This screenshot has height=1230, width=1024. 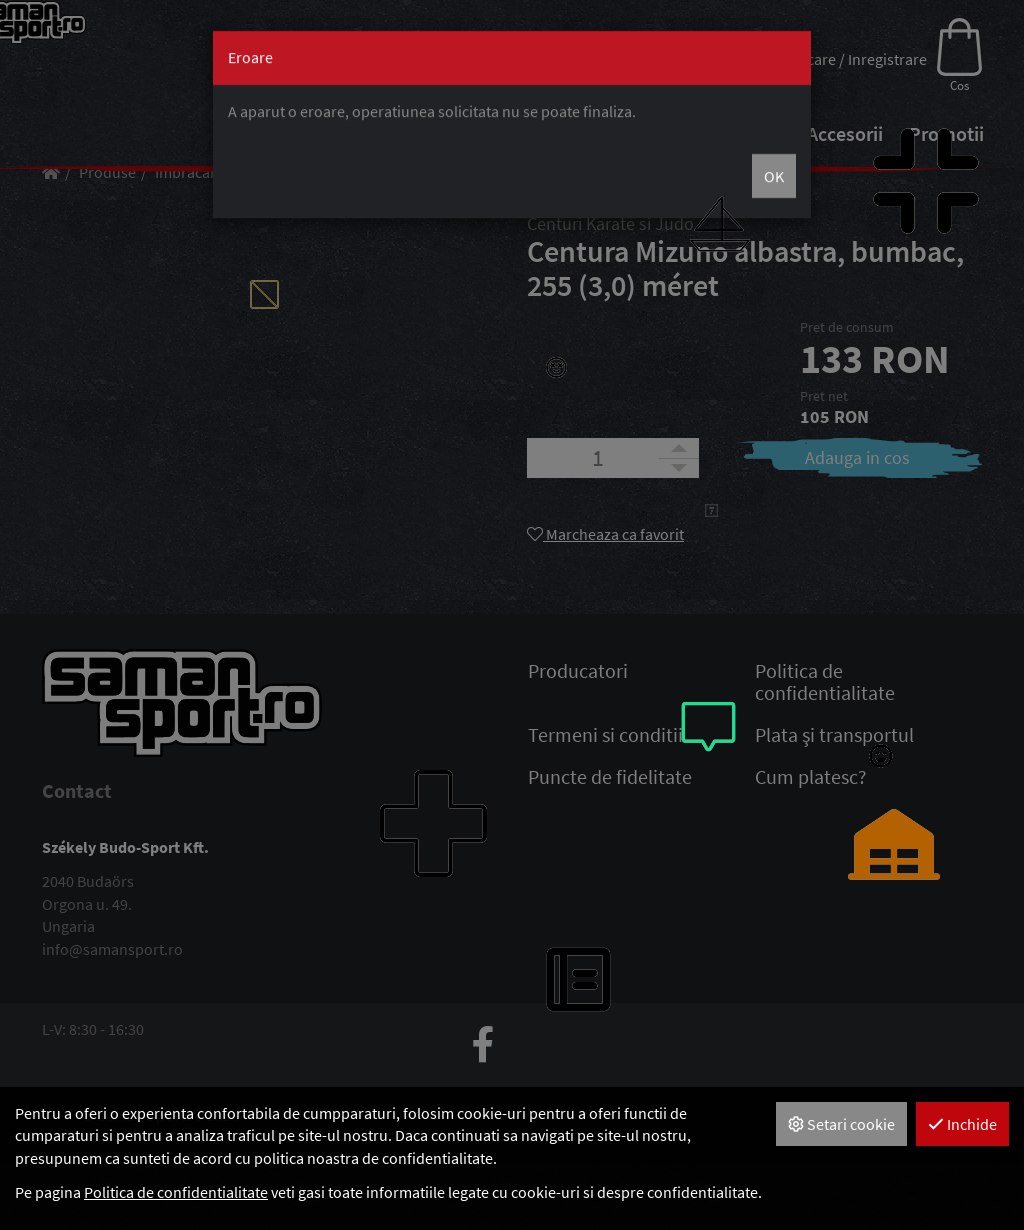 What do you see at coordinates (926, 181) in the screenshot?
I see `exit fullscreen mode` at bounding box center [926, 181].